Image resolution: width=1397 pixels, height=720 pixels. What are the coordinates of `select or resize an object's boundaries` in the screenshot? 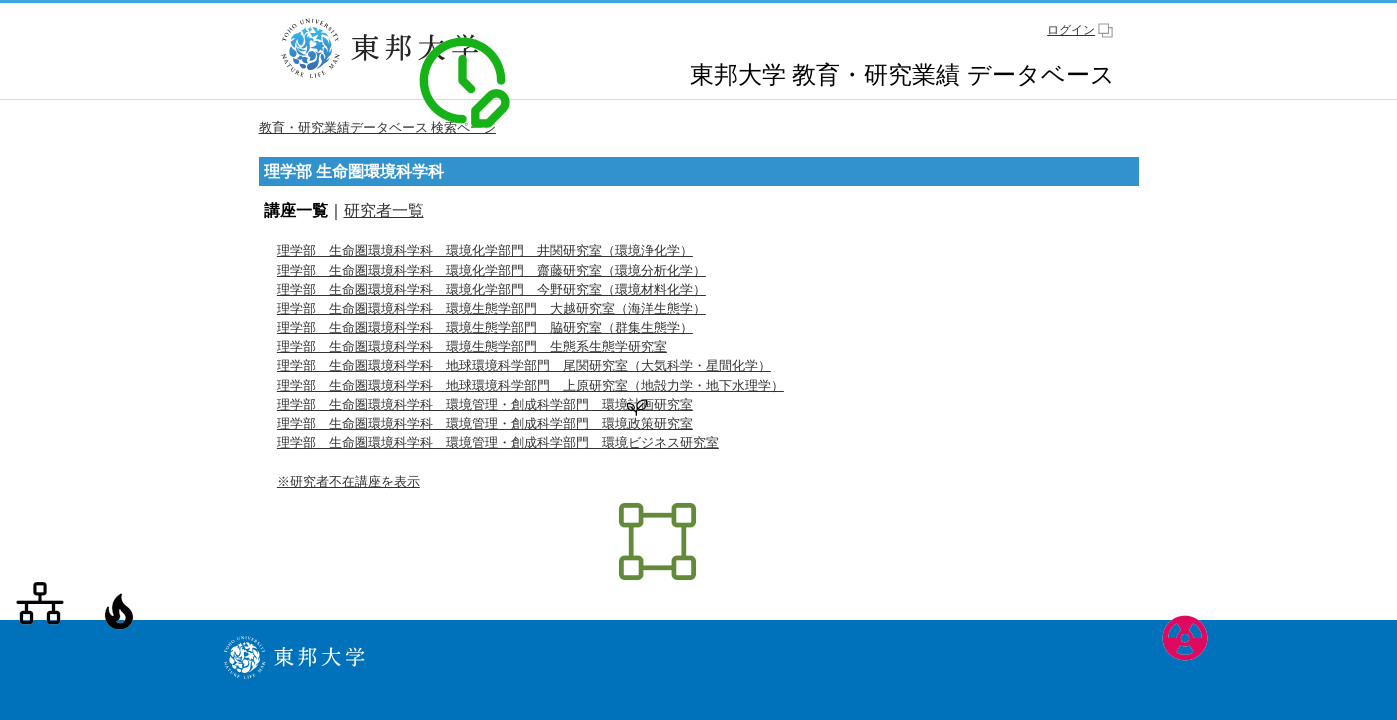 It's located at (657, 541).